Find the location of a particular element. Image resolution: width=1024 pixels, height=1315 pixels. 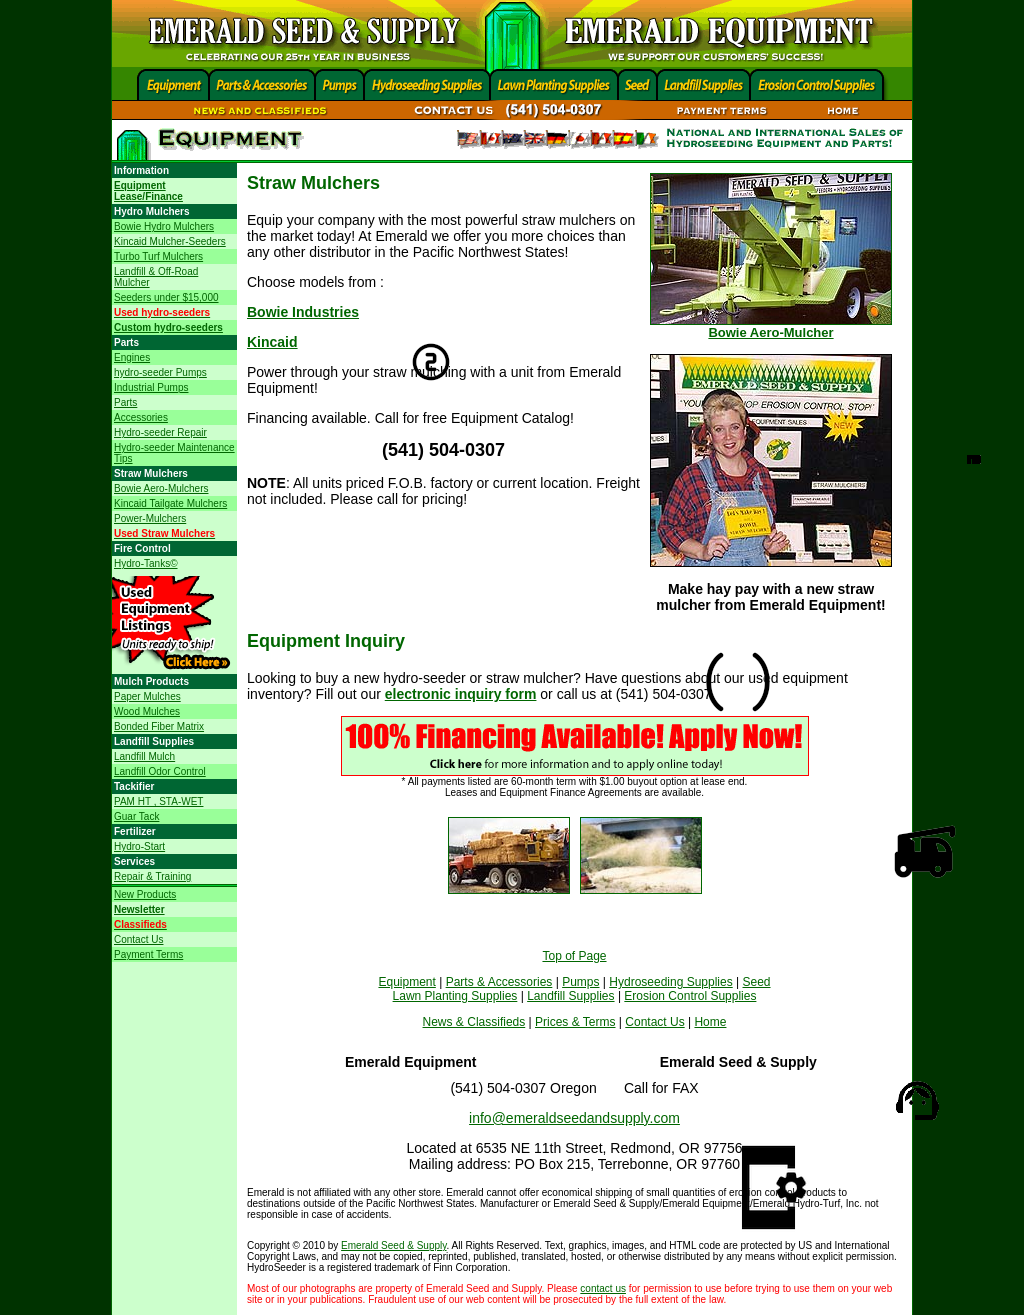

switch to compact view layout is located at coordinates (973, 459).